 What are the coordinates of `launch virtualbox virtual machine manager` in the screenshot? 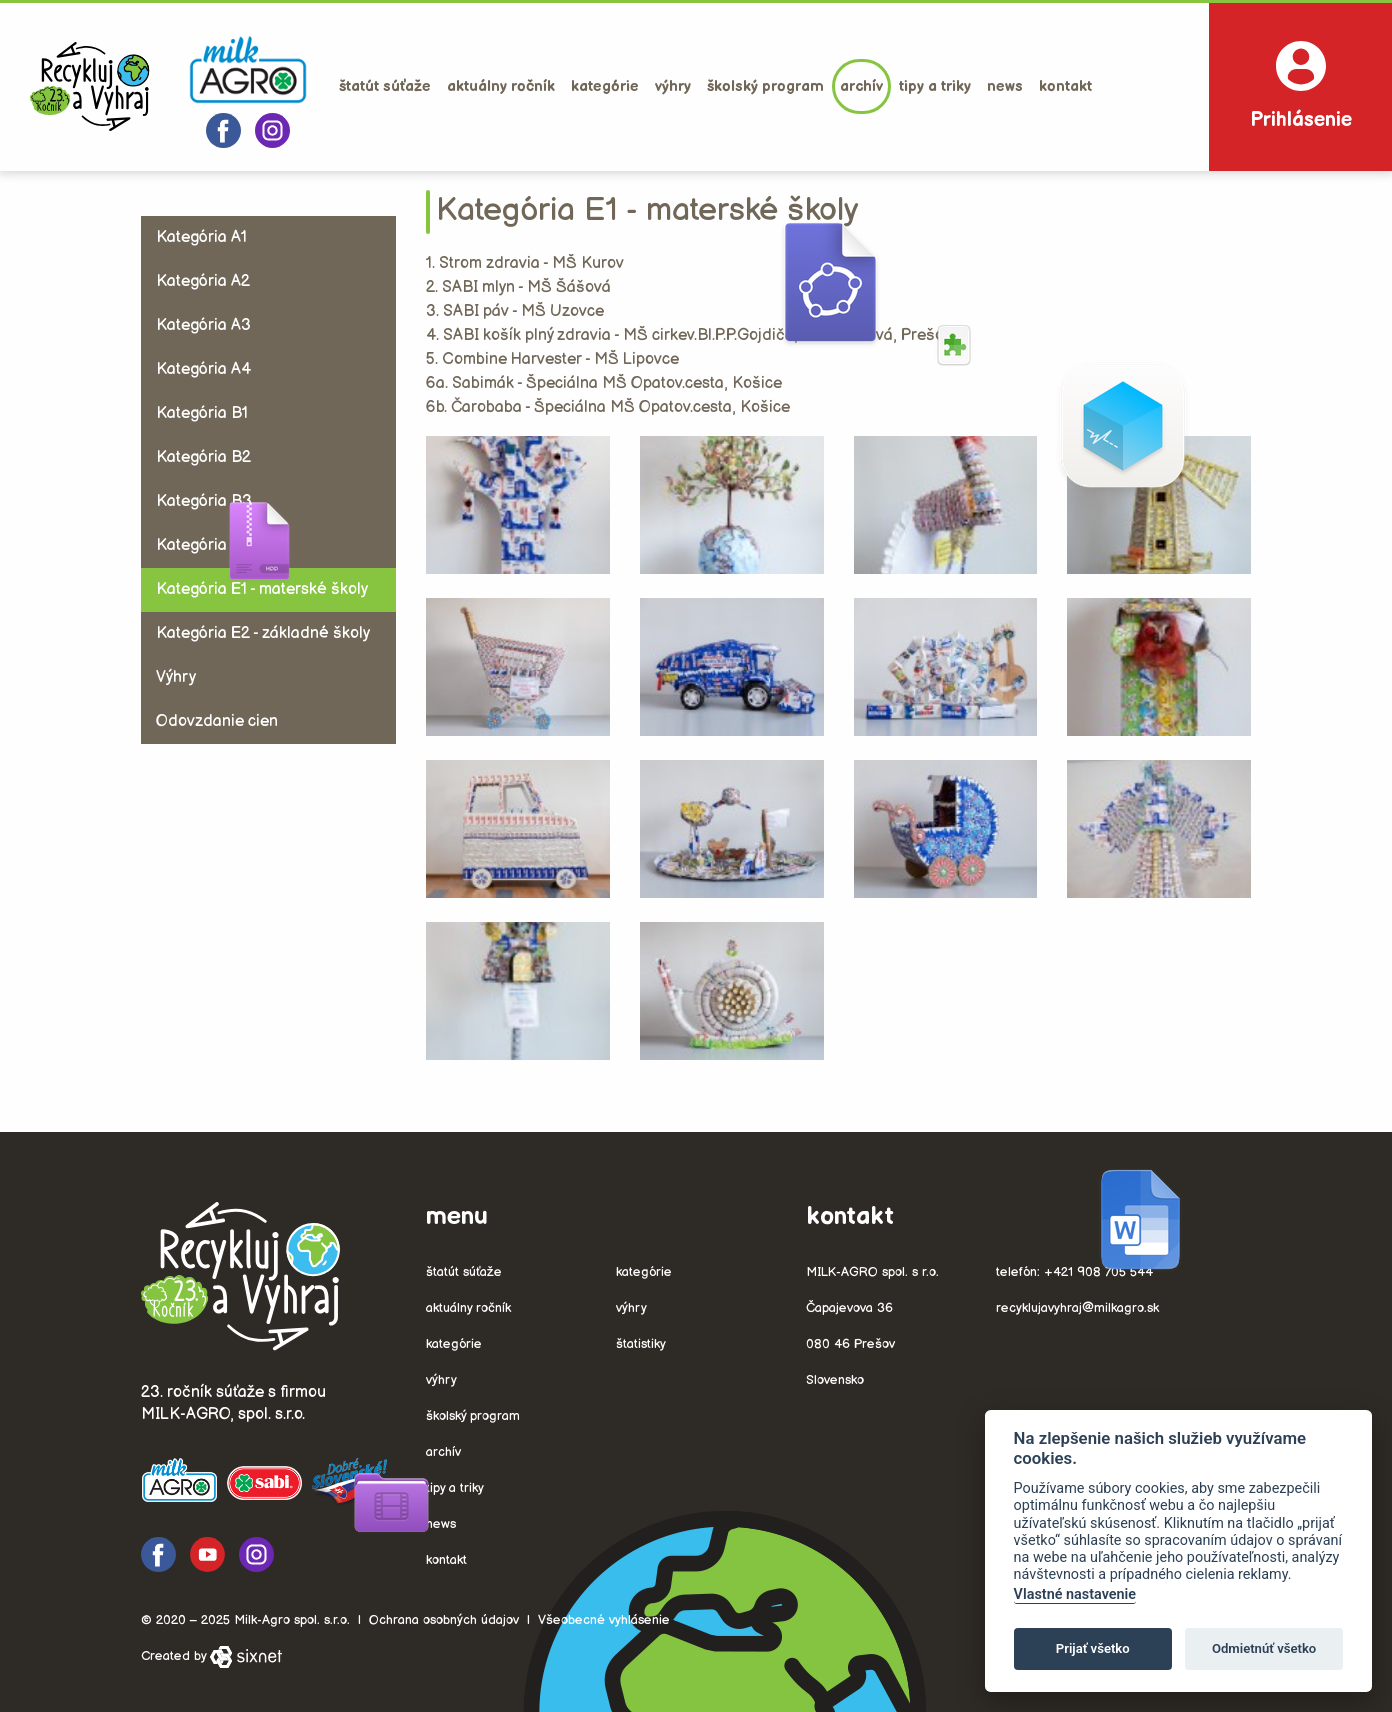 It's located at (1123, 426).